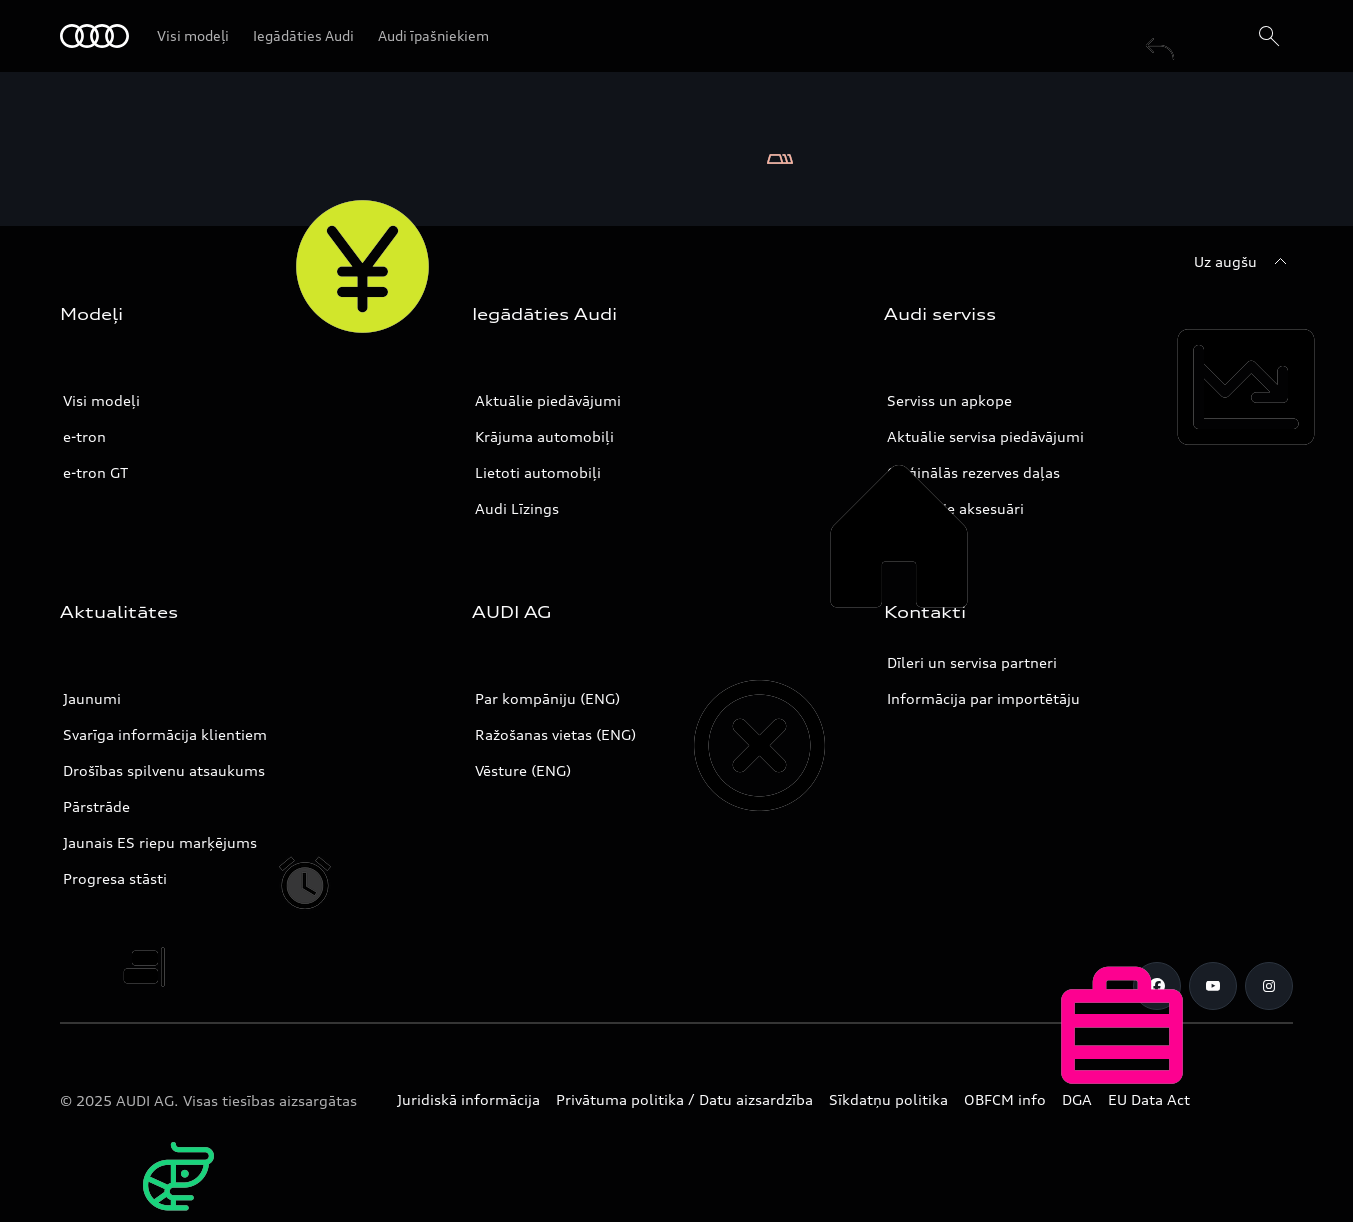 The image size is (1353, 1222). Describe the element at coordinates (1122, 1032) in the screenshot. I see `access work or business-related files` at that location.